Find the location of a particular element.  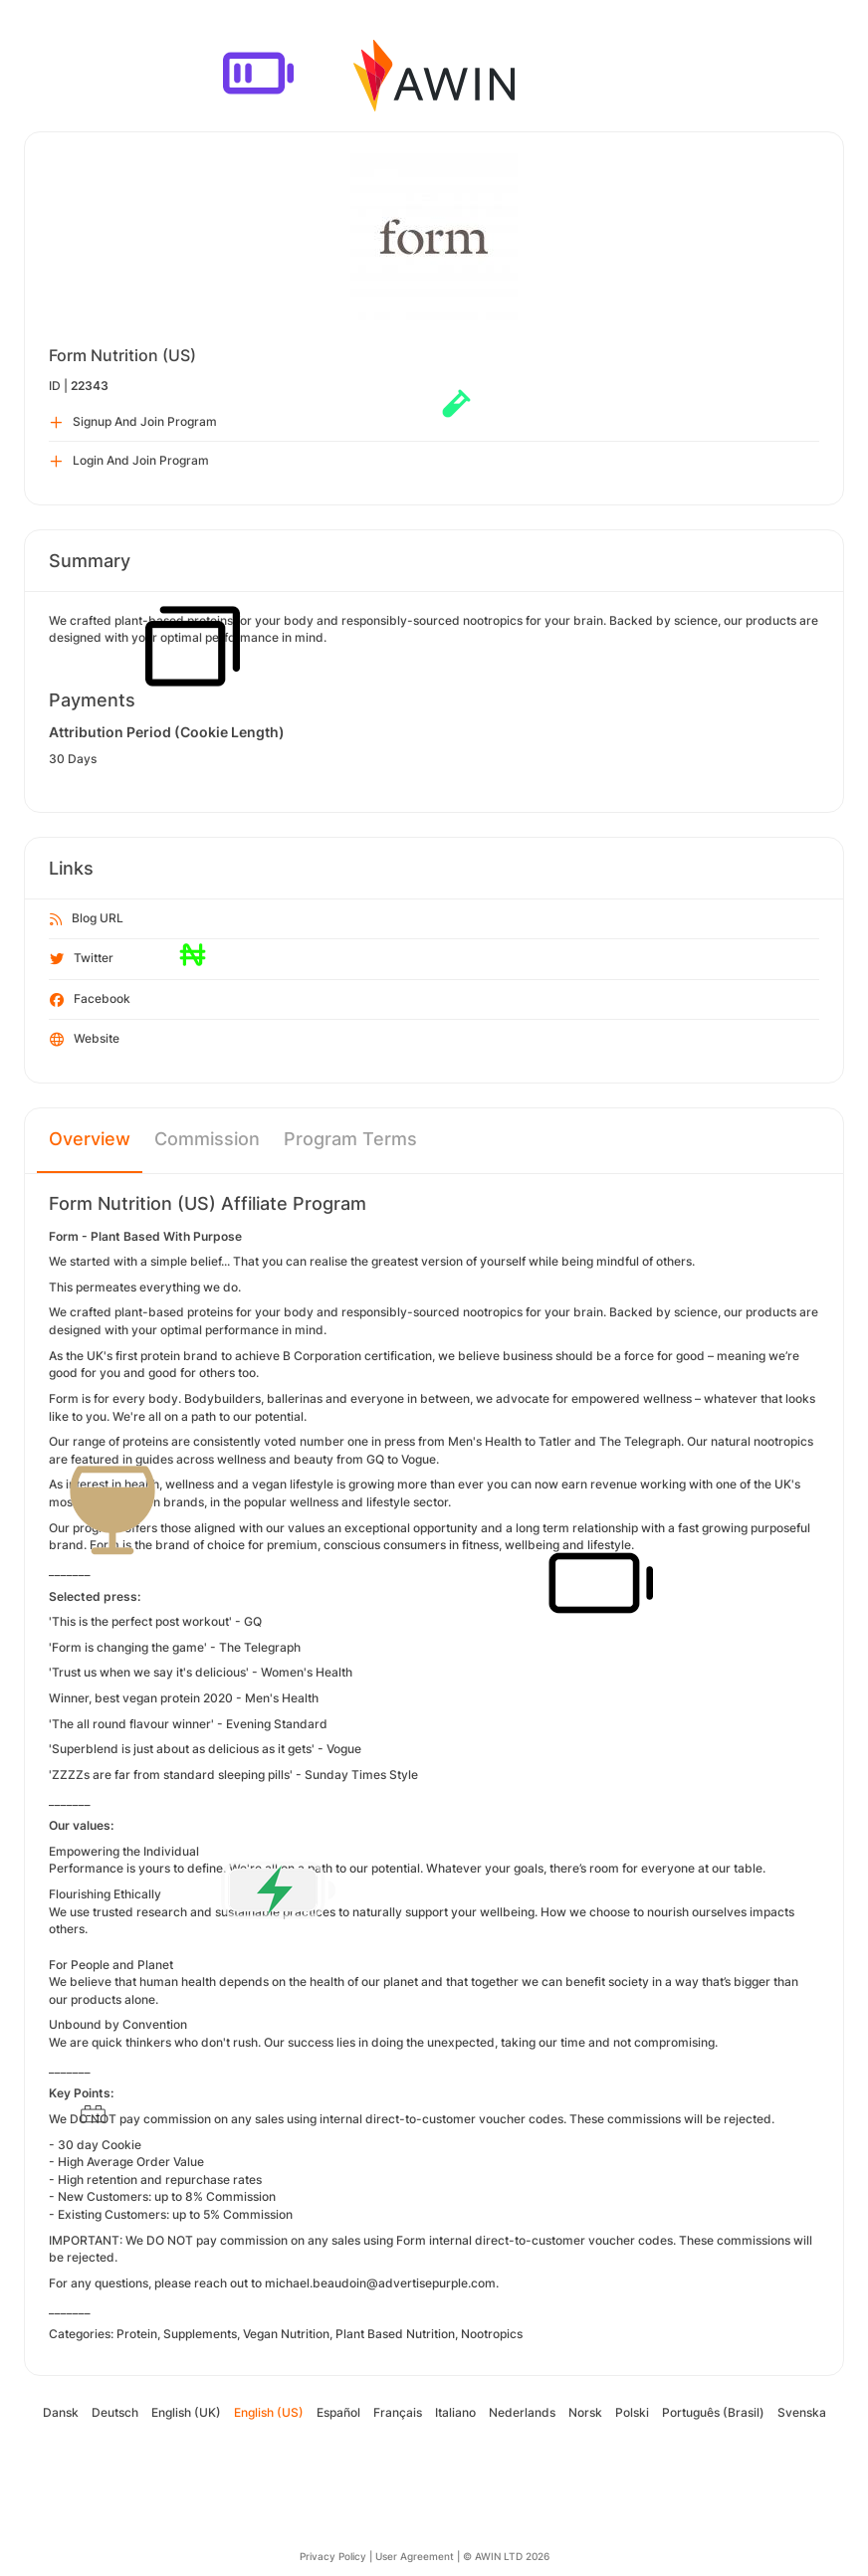

battery fully charged and connected to power is located at coordinates (278, 1889).